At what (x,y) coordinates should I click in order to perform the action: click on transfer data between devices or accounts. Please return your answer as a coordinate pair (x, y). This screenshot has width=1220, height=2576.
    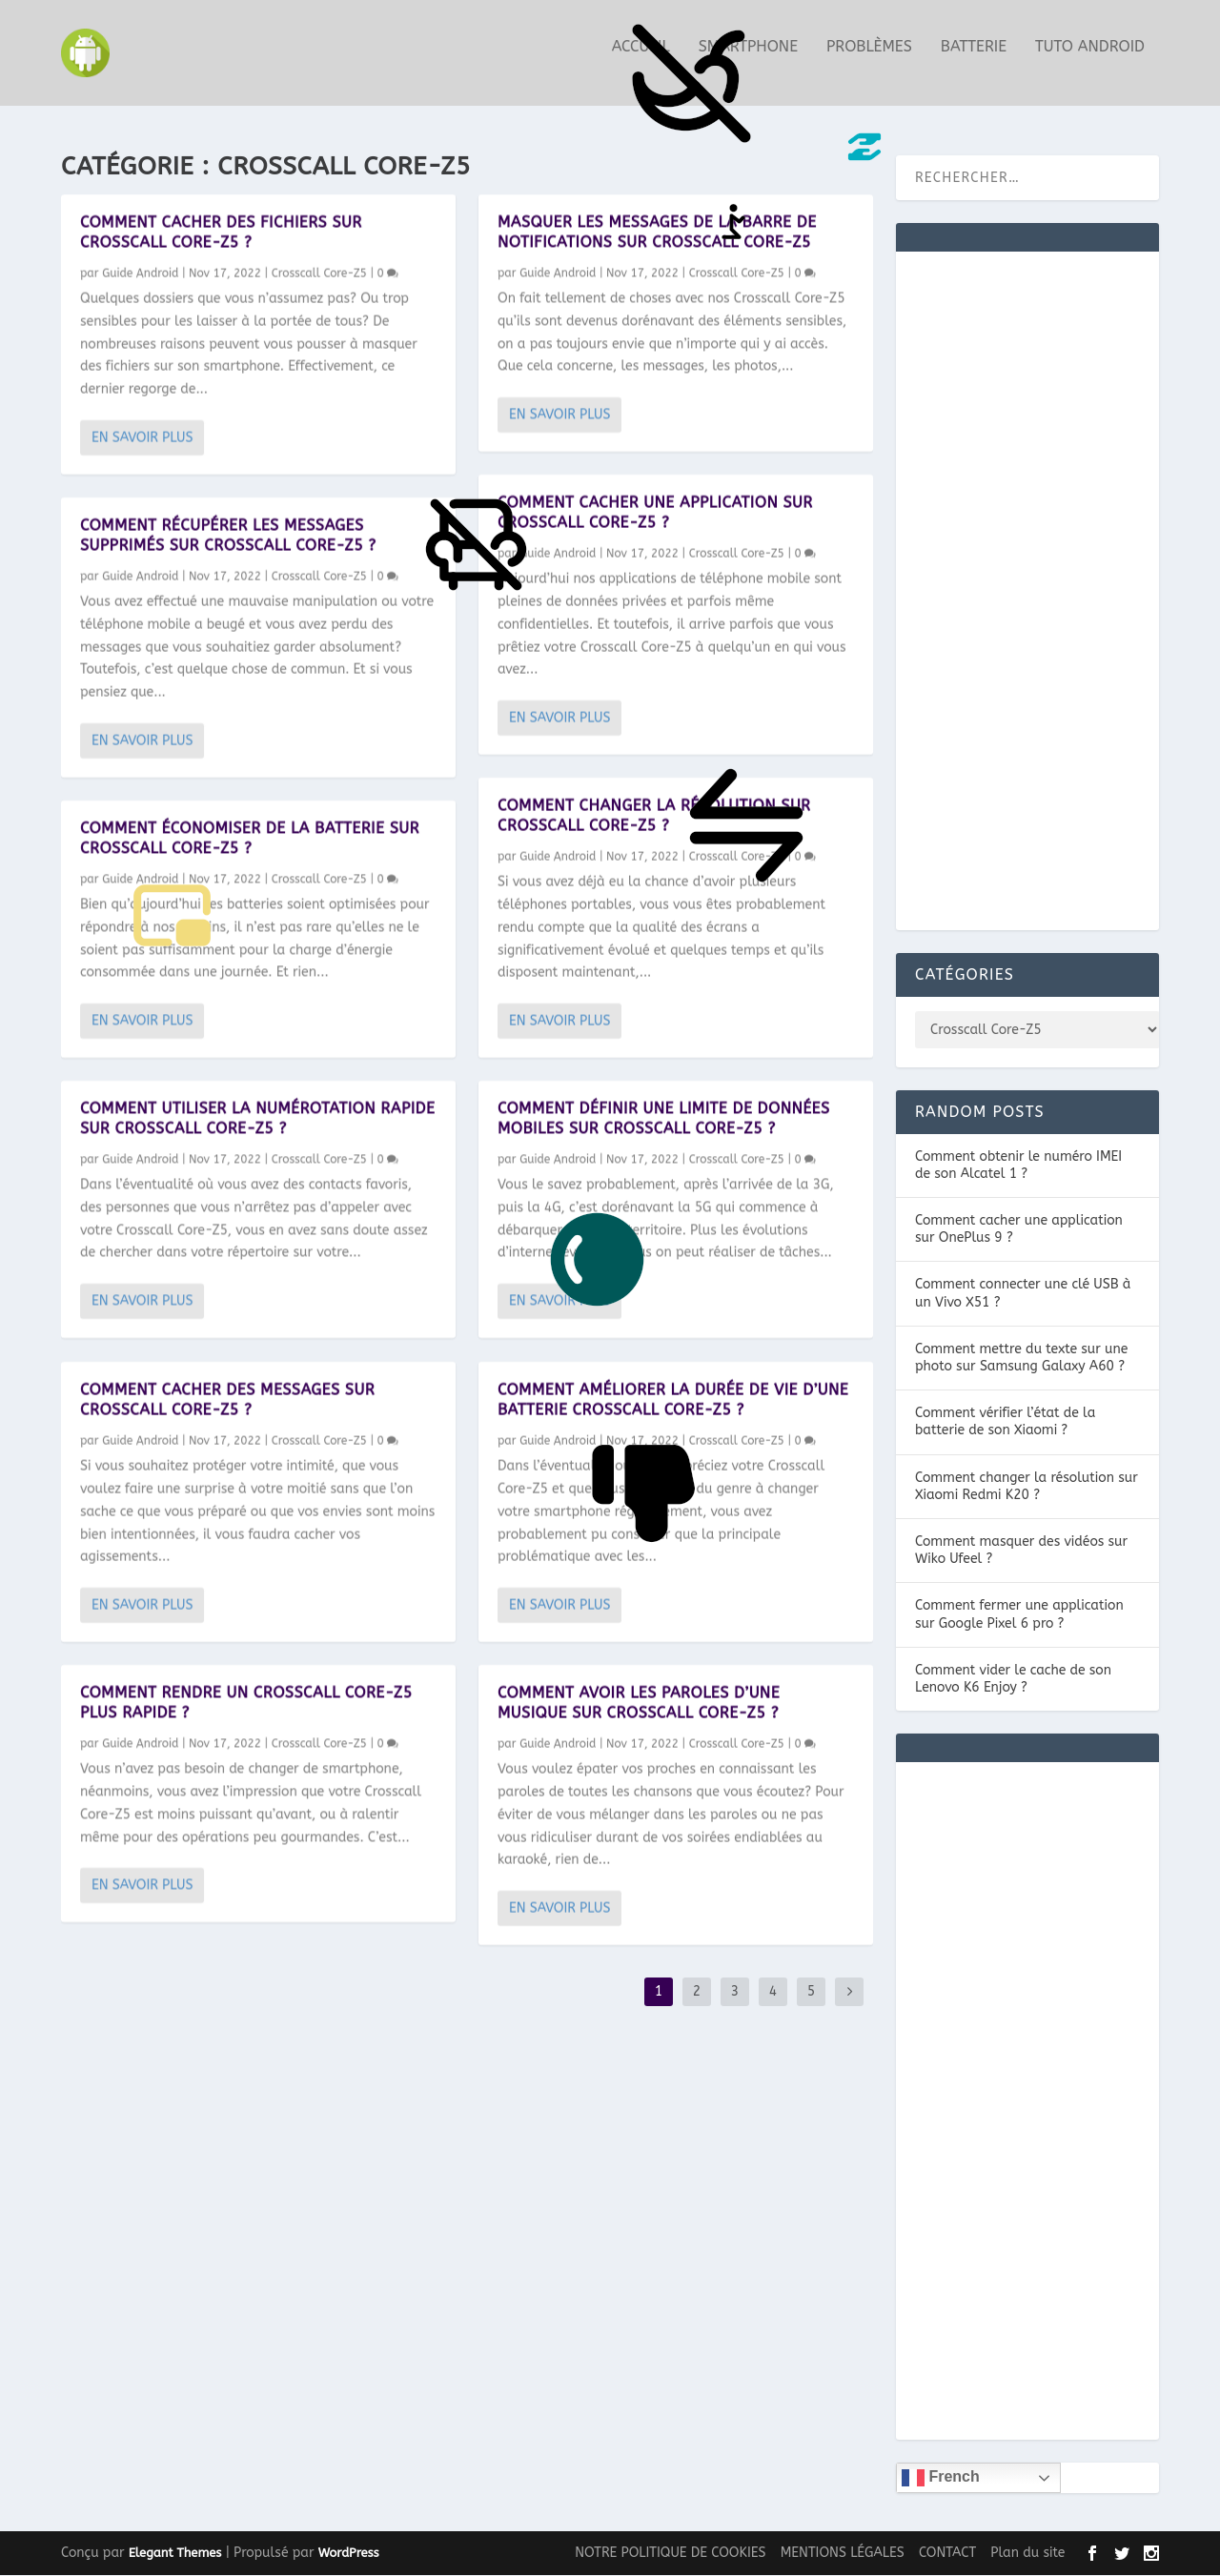
    Looking at the image, I should click on (746, 825).